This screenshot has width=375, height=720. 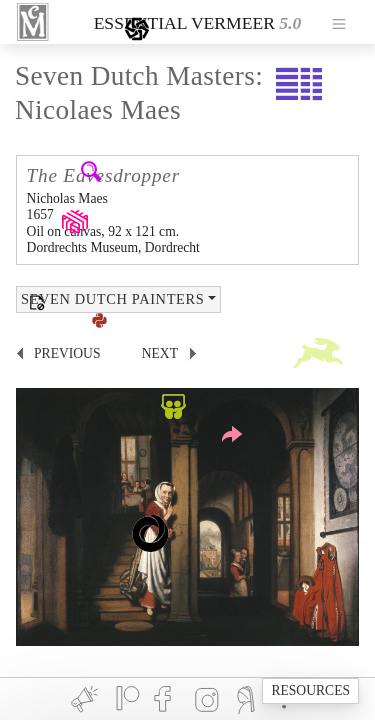 What do you see at coordinates (299, 84) in the screenshot?
I see `visit server fault community` at bounding box center [299, 84].